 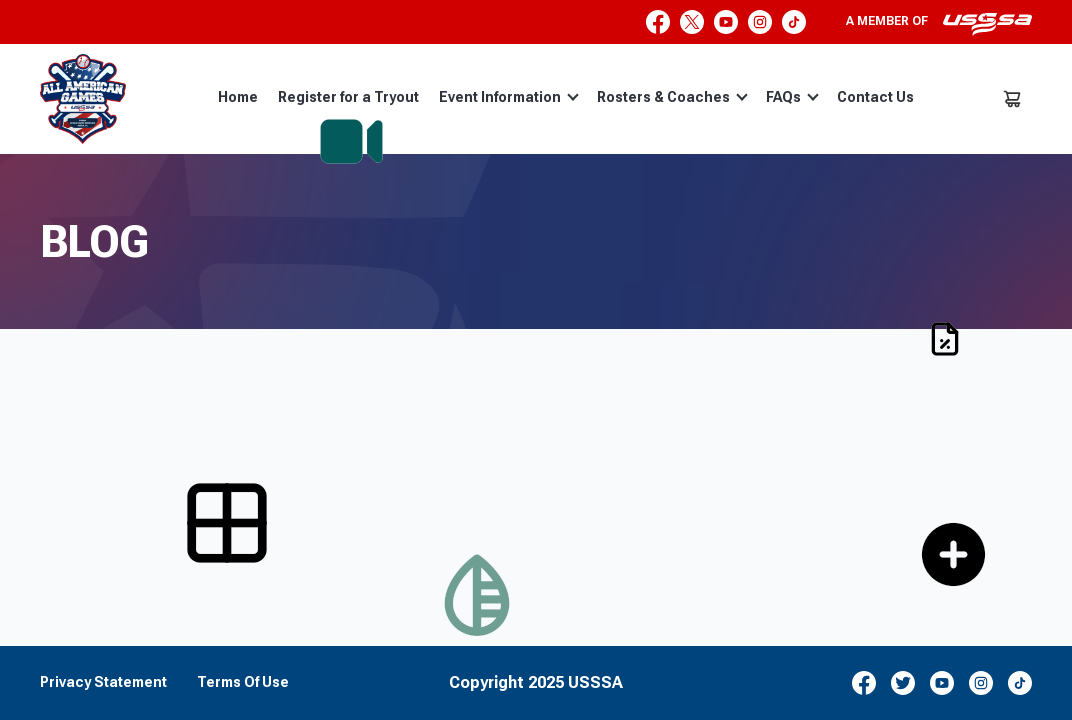 I want to click on apply borders to all cells in a table or grid, so click(x=227, y=523).